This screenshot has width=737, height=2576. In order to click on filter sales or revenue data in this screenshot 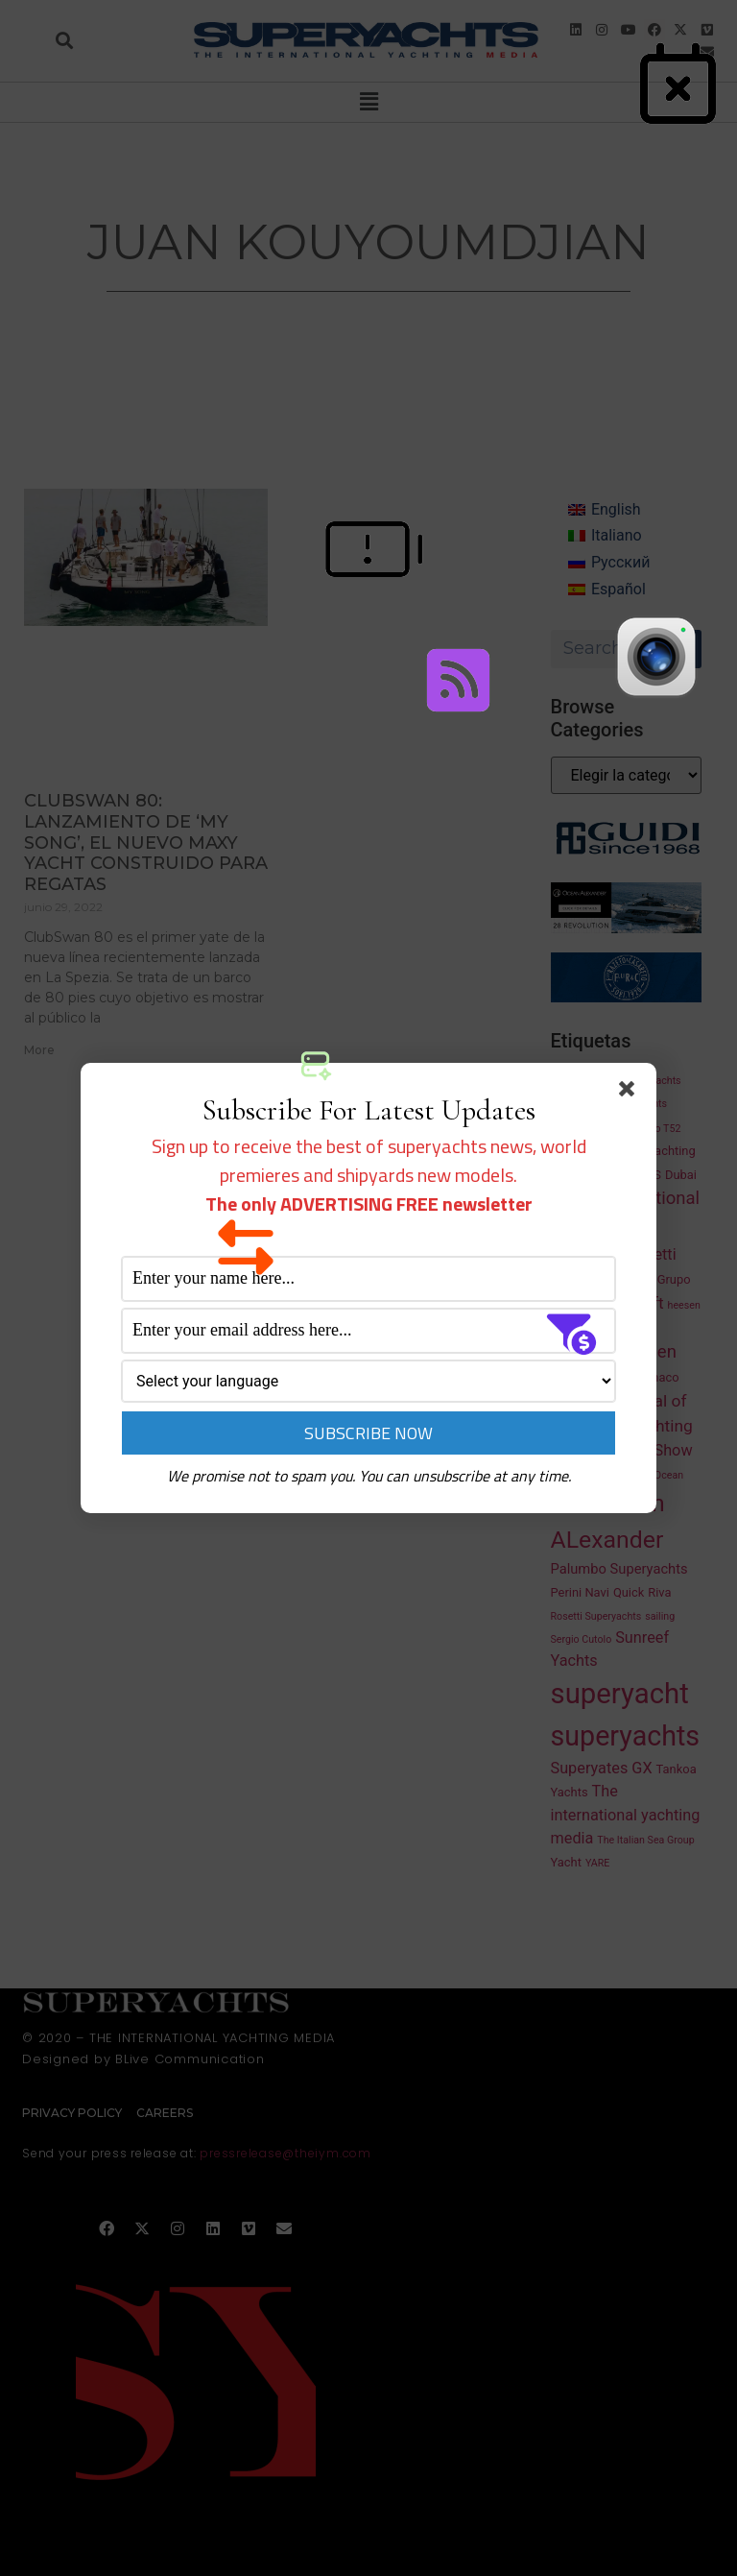, I will do `click(571, 1330)`.